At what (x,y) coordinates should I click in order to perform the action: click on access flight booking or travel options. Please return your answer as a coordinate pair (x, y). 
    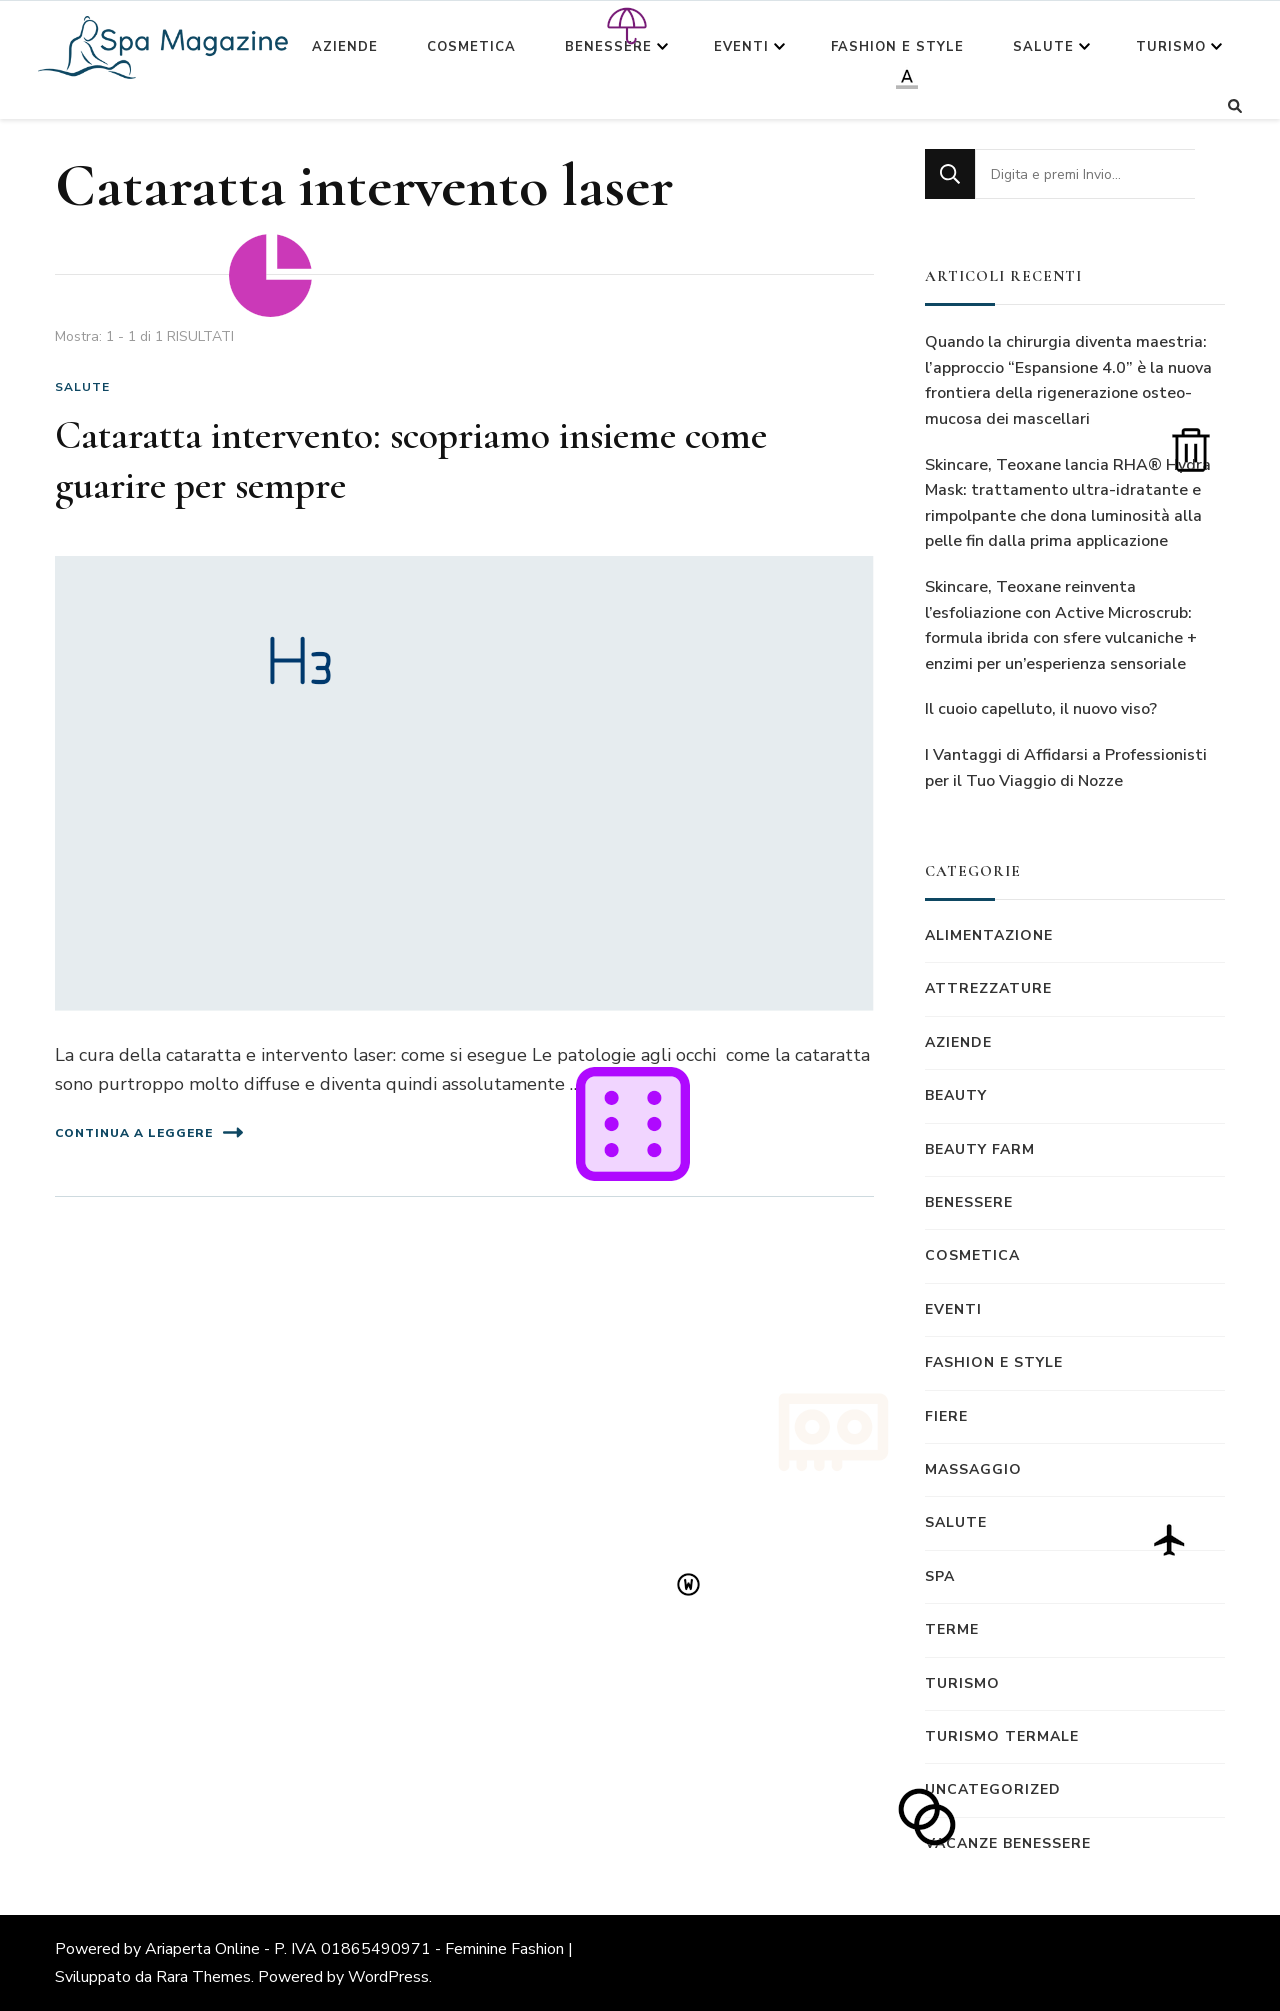
    Looking at the image, I should click on (1170, 1540).